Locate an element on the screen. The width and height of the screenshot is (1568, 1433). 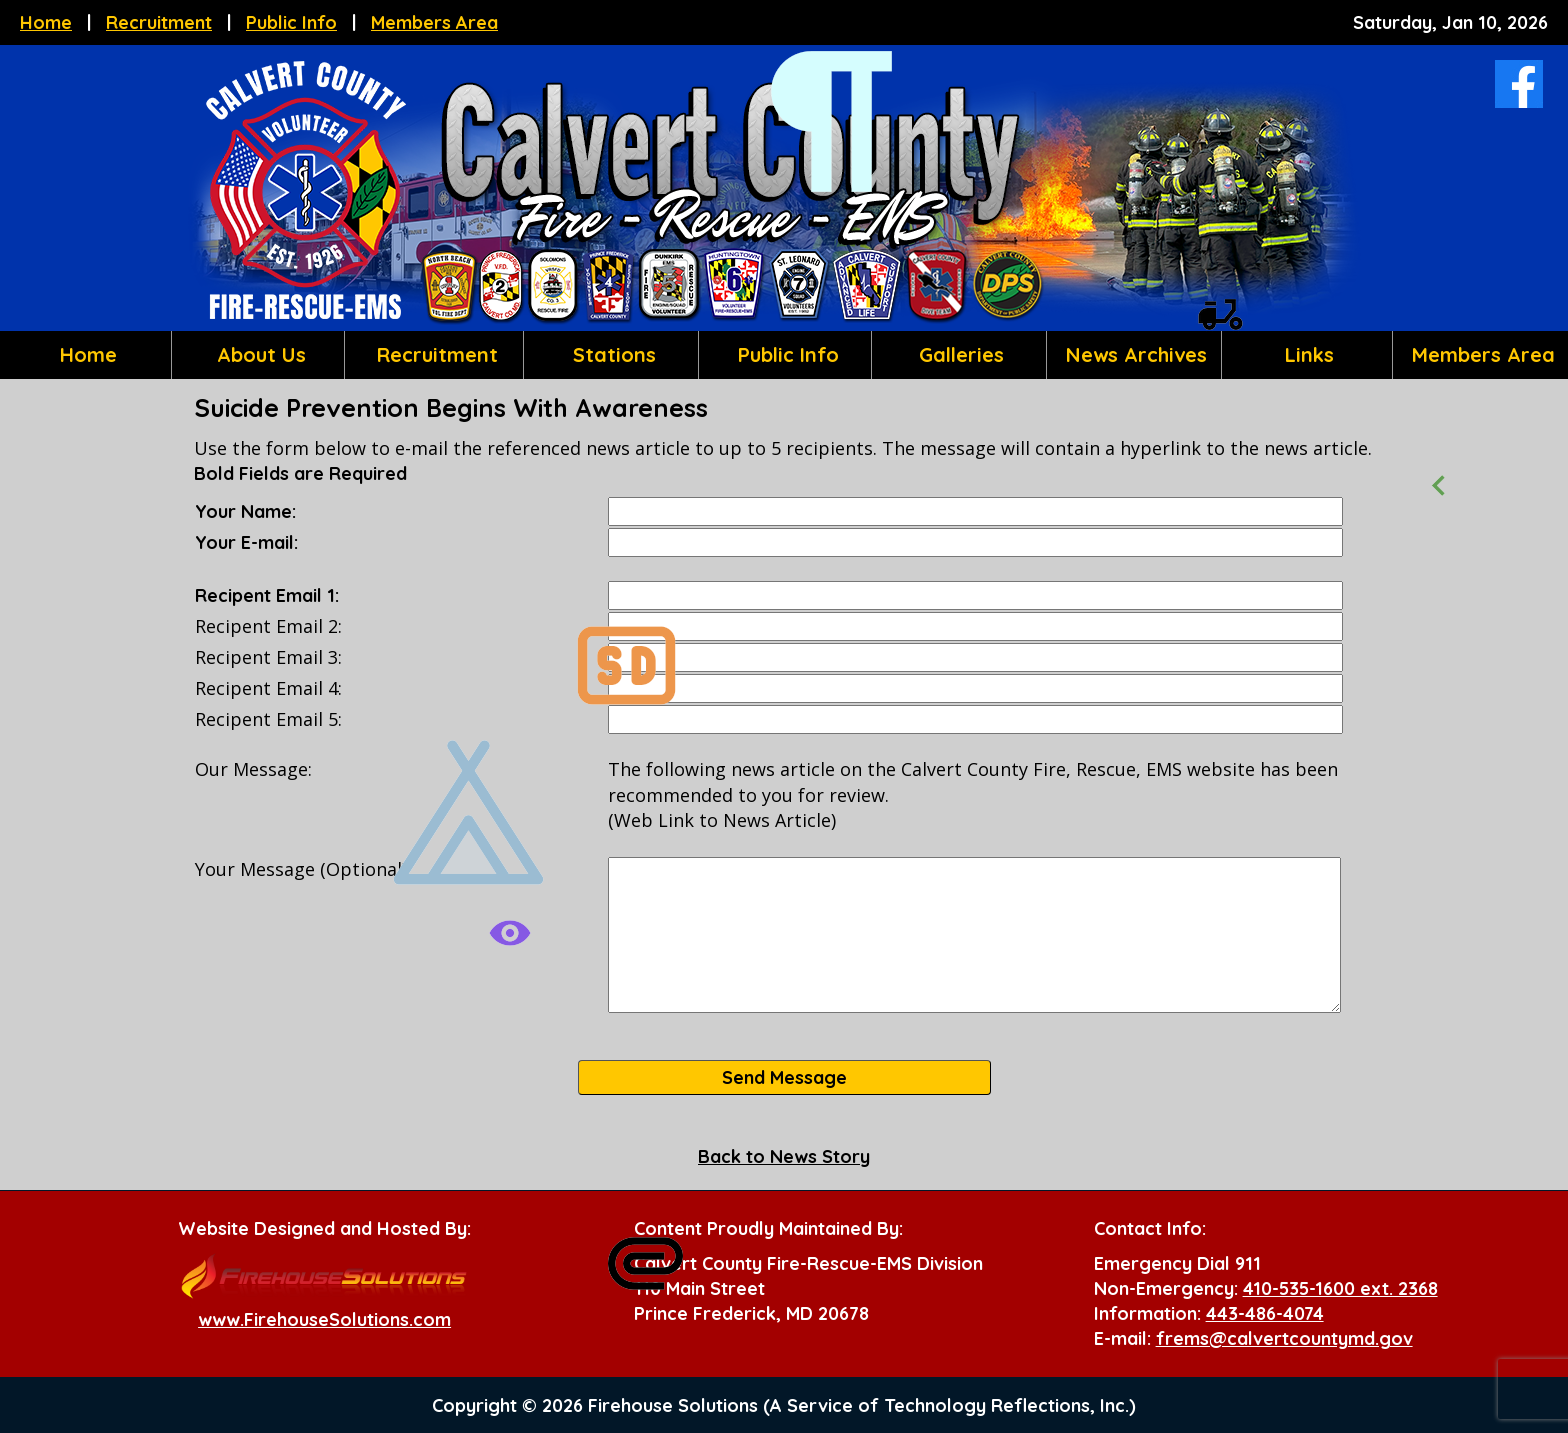
go back to the previous screen is located at coordinates (1438, 485).